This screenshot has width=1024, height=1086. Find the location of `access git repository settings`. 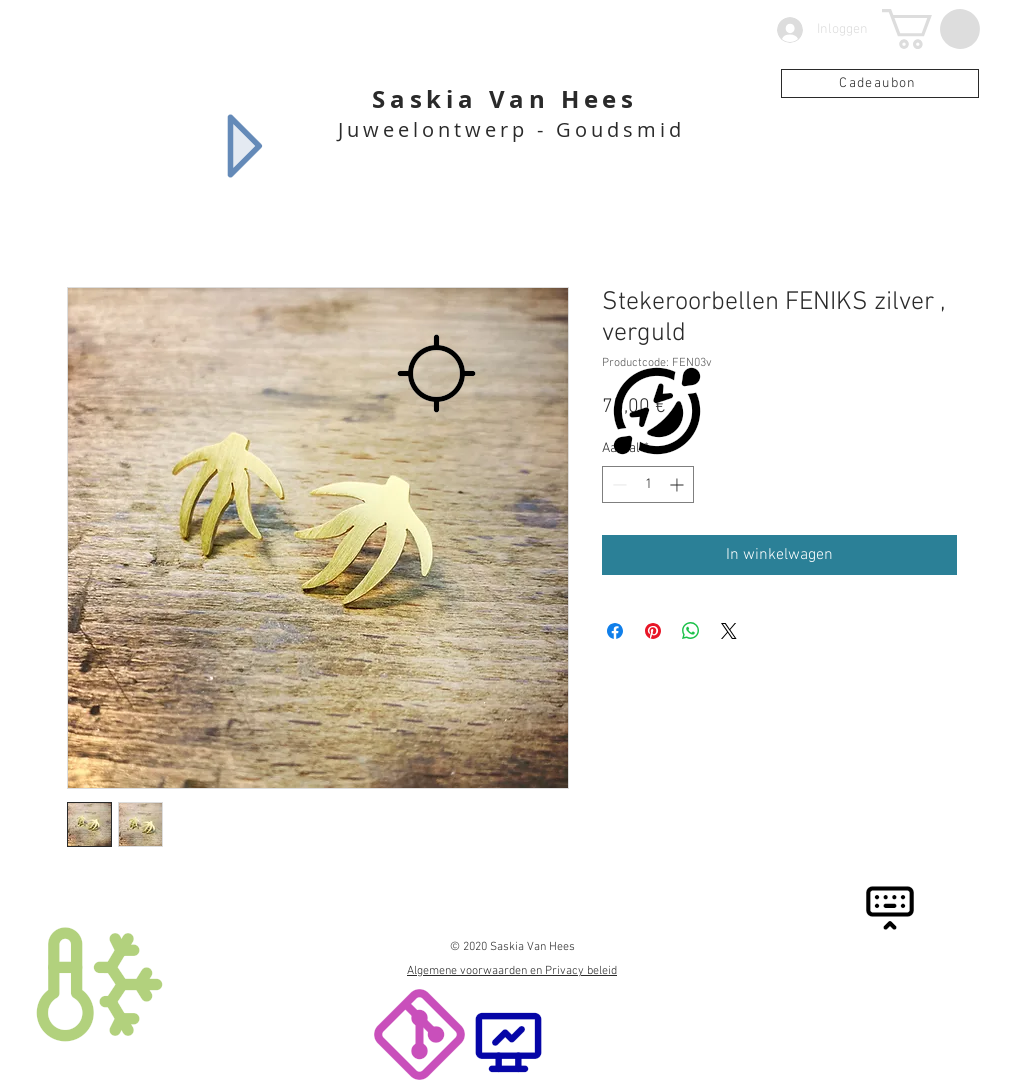

access git repository settings is located at coordinates (419, 1034).